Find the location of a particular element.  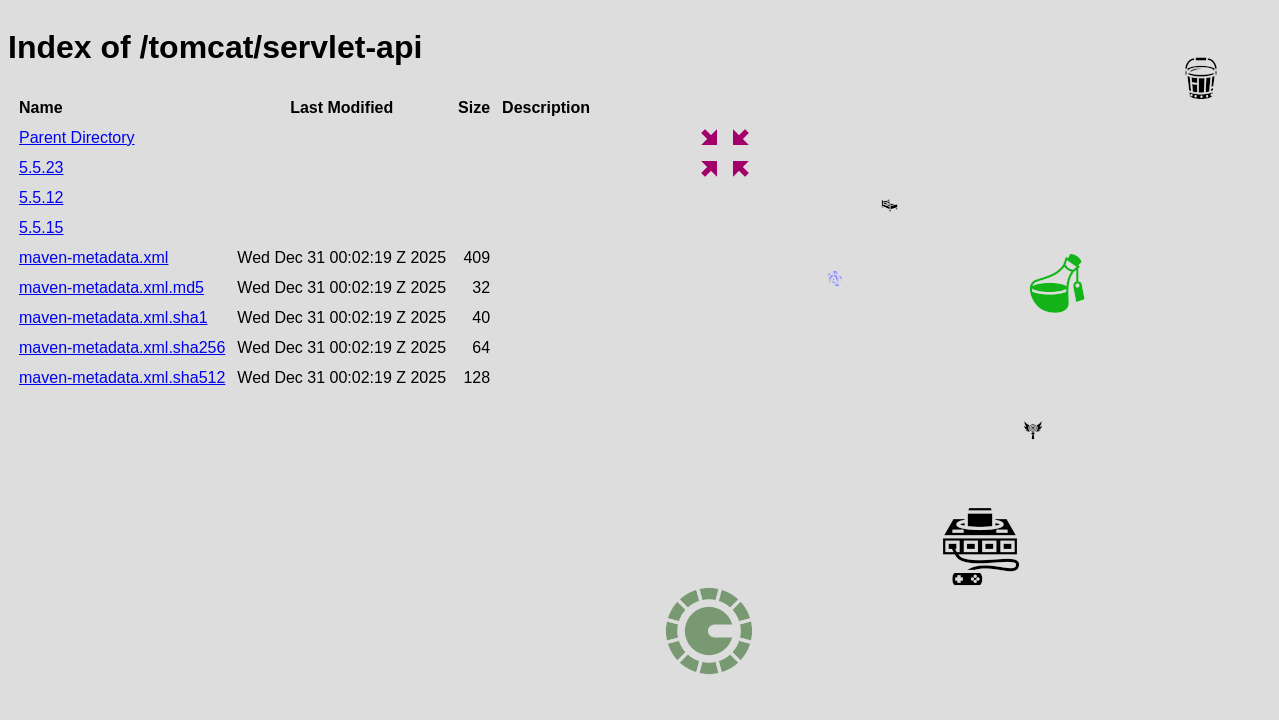

indicates full water bucket in game inventory is located at coordinates (1201, 77).